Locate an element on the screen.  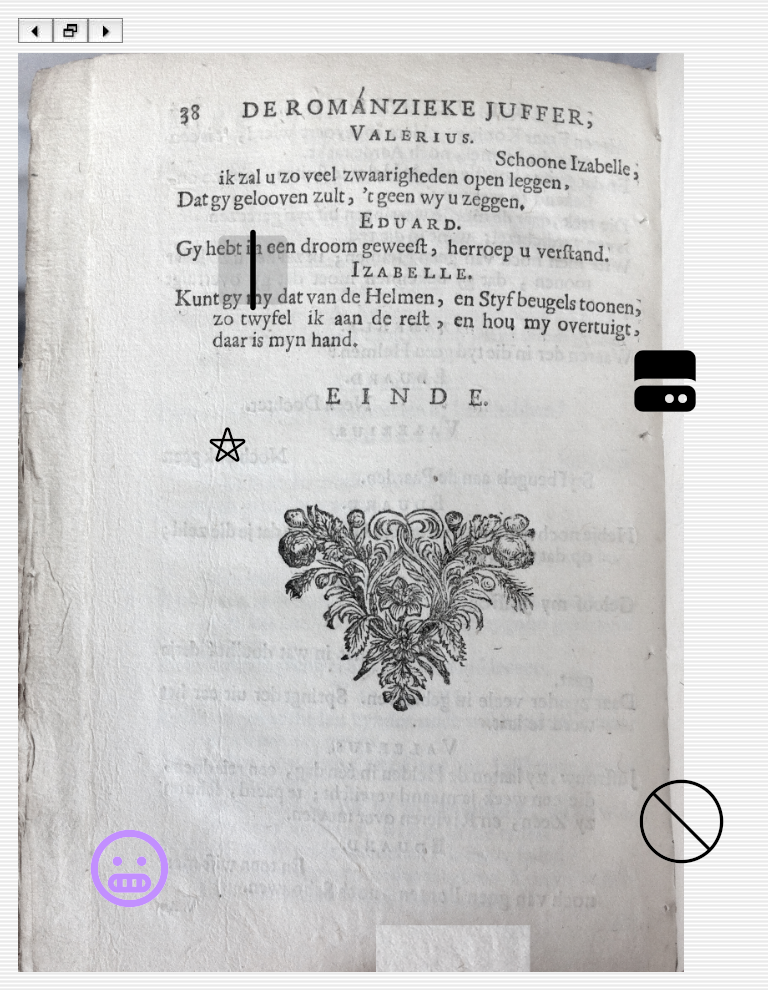
access local storage or drive settings is located at coordinates (665, 381).